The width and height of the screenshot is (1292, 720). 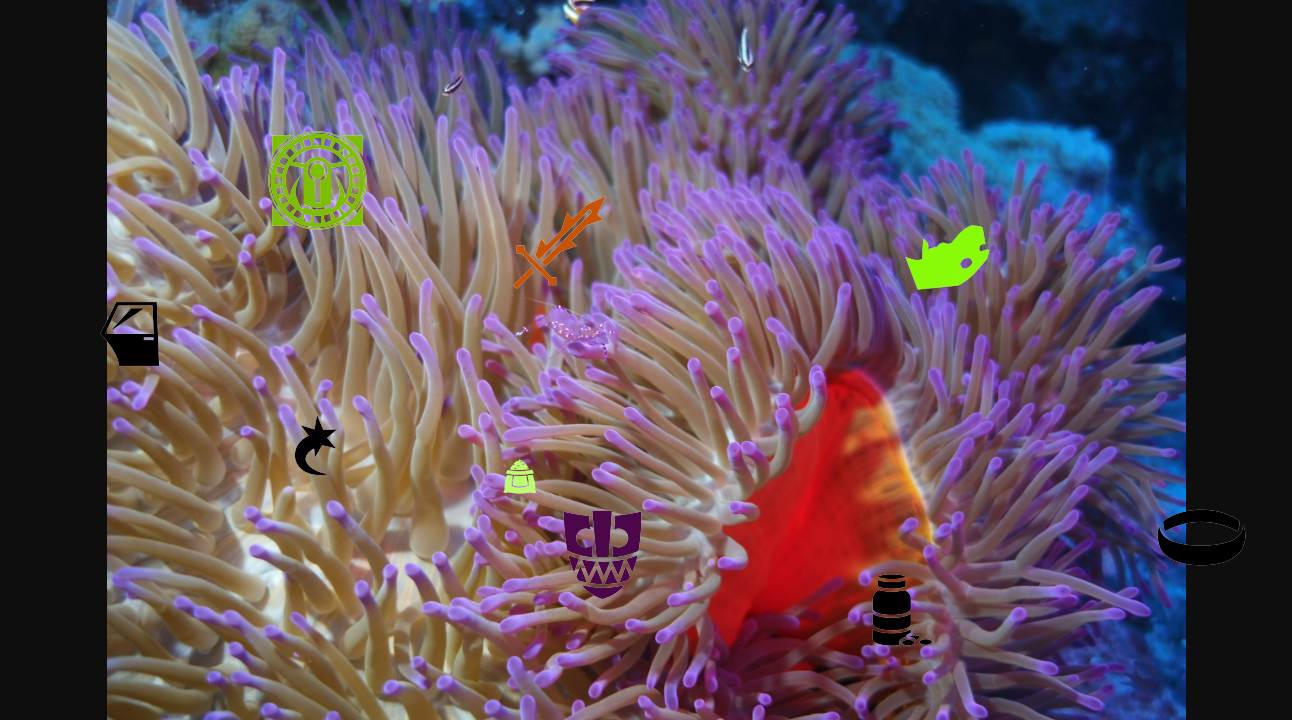 What do you see at coordinates (519, 475) in the screenshot?
I see `indicates a powder or ingredient item in inventory` at bounding box center [519, 475].